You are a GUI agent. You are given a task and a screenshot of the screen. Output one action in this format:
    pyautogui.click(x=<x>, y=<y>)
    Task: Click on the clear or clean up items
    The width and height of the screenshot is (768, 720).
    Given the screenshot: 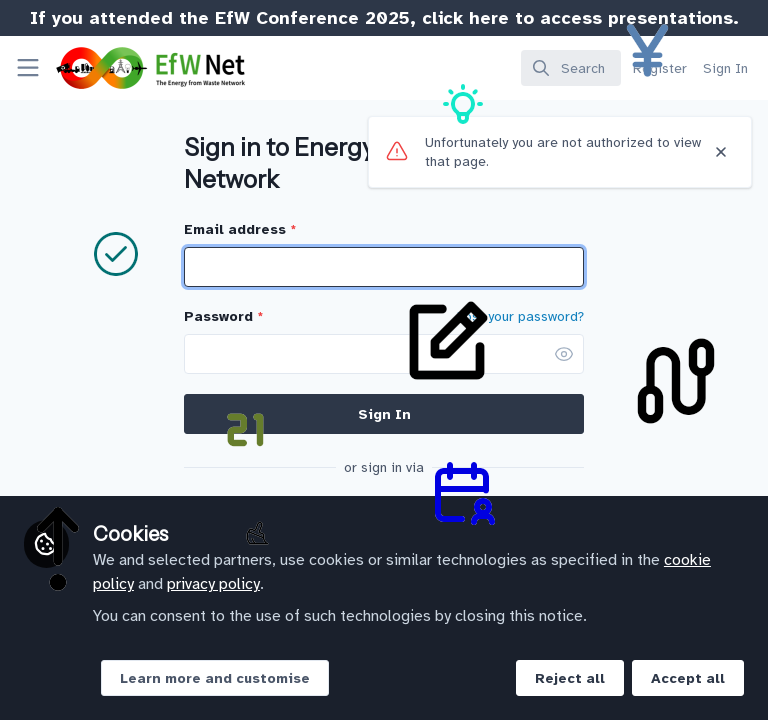 What is the action you would take?
    pyautogui.click(x=257, y=534)
    